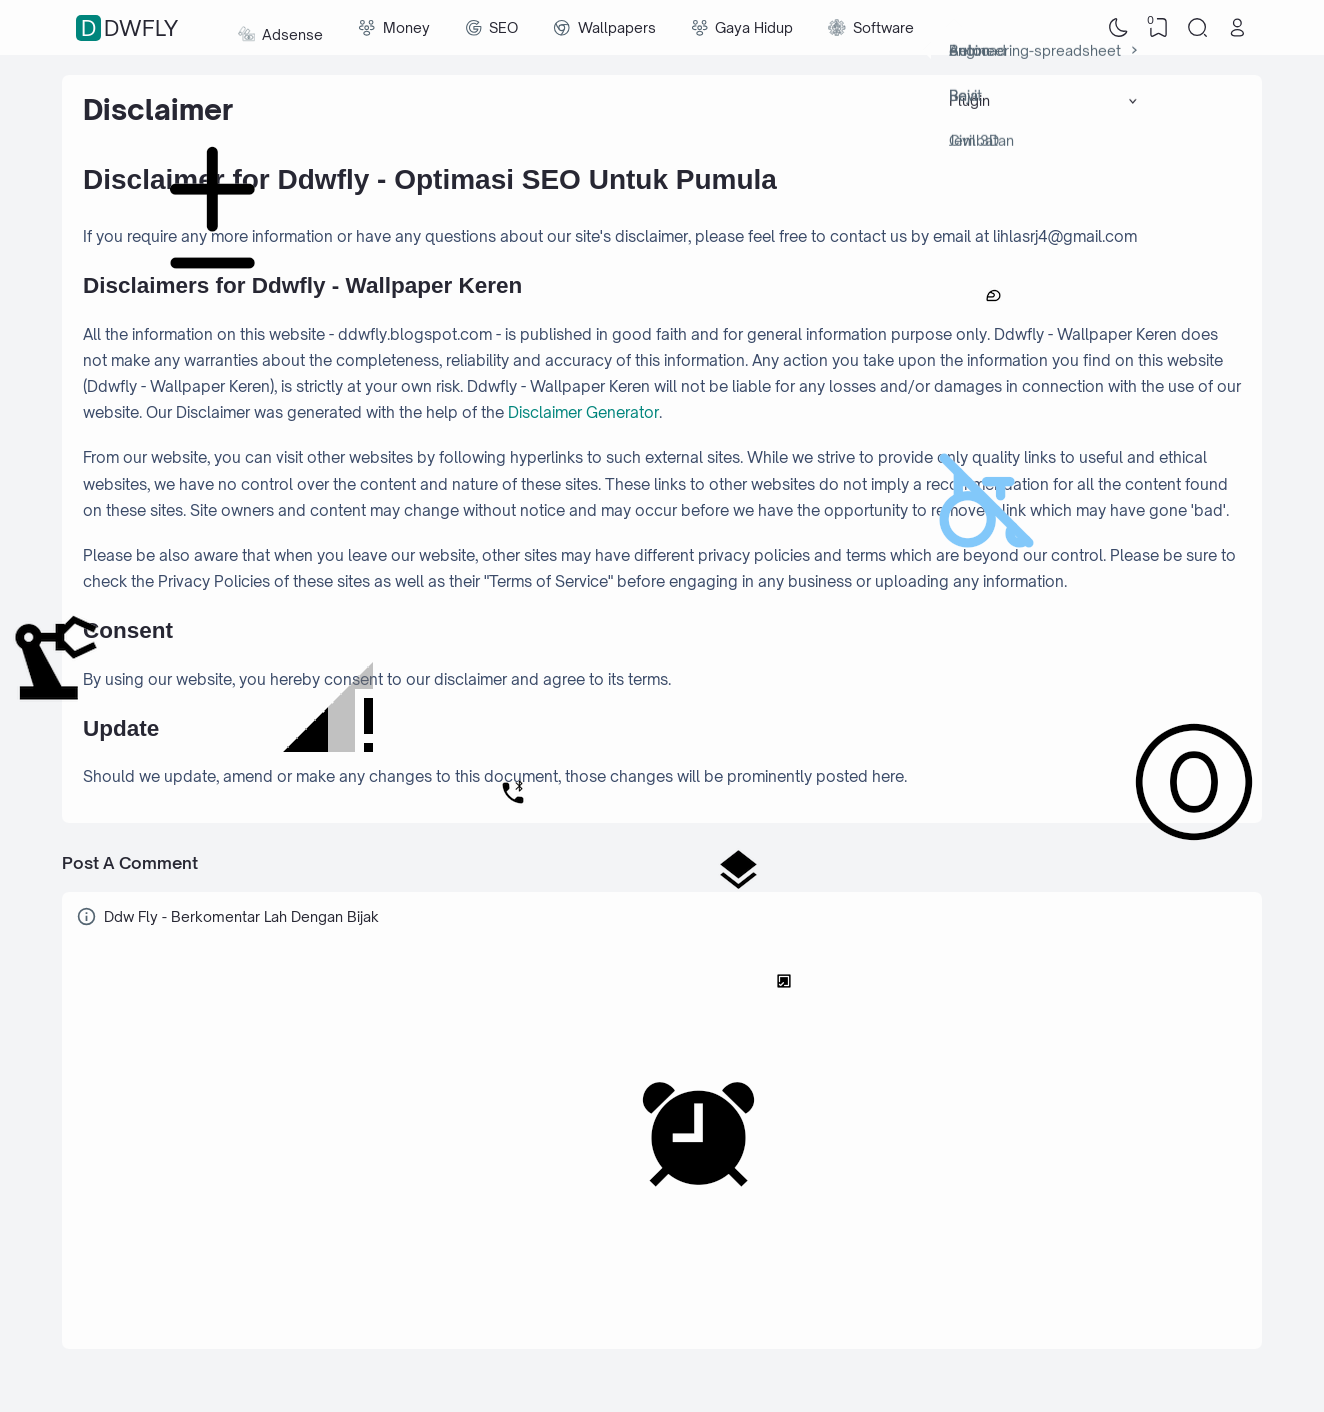 The height and width of the screenshot is (1412, 1324). What do you see at coordinates (328, 707) in the screenshot?
I see `indicates weak cellular signal with no internet connection` at bounding box center [328, 707].